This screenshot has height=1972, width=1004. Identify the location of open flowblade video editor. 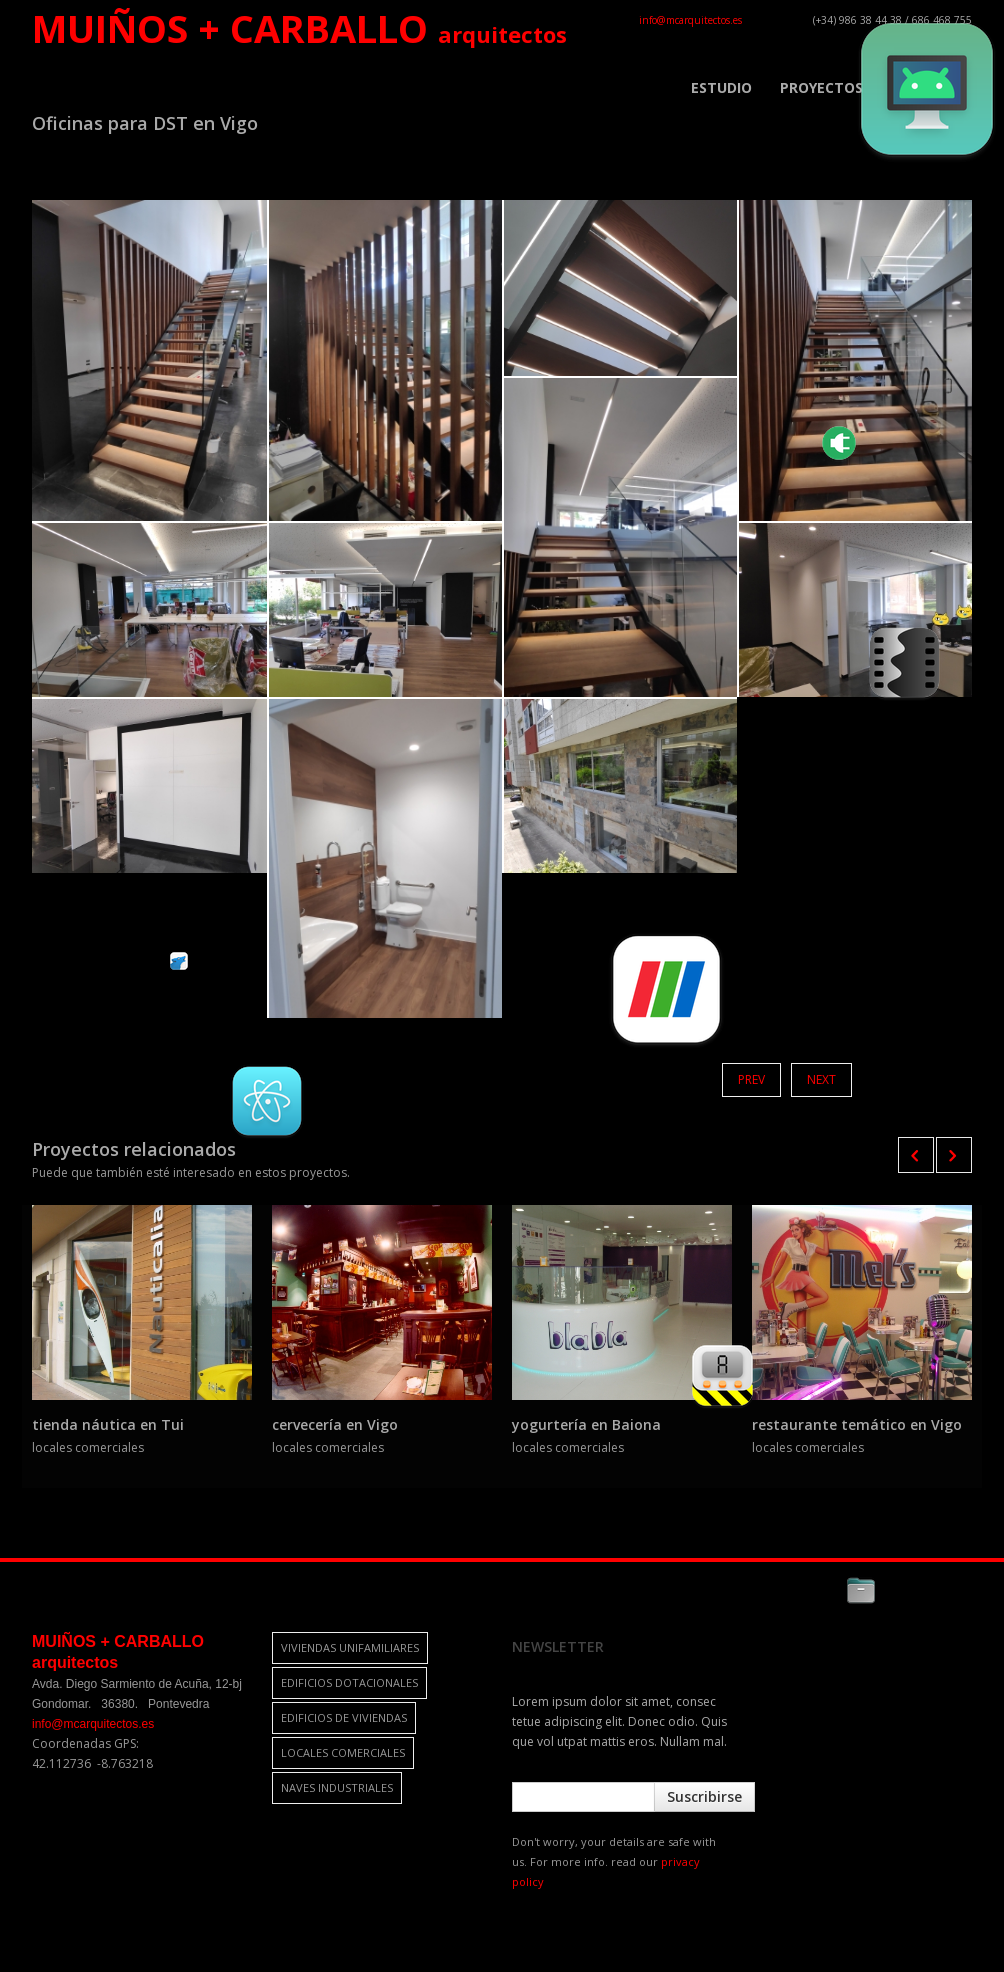
(904, 662).